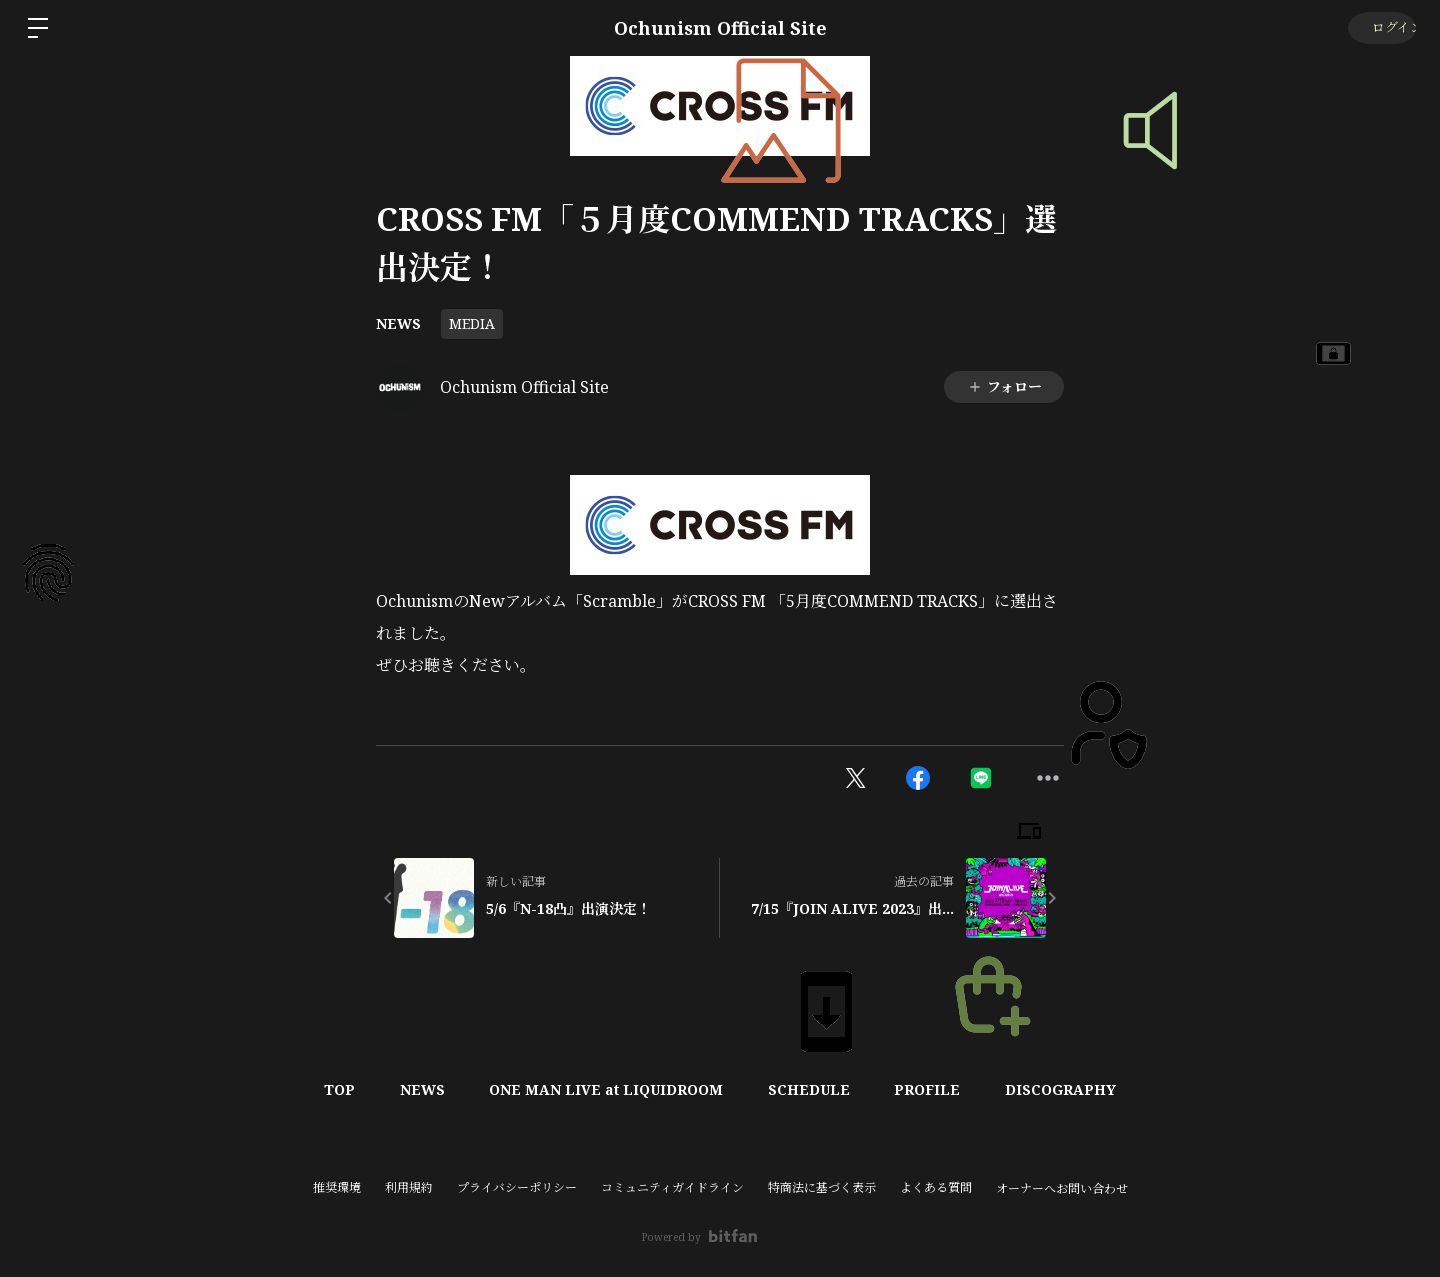 The height and width of the screenshot is (1277, 1440). I want to click on add item to shopping bag, so click(988, 994).